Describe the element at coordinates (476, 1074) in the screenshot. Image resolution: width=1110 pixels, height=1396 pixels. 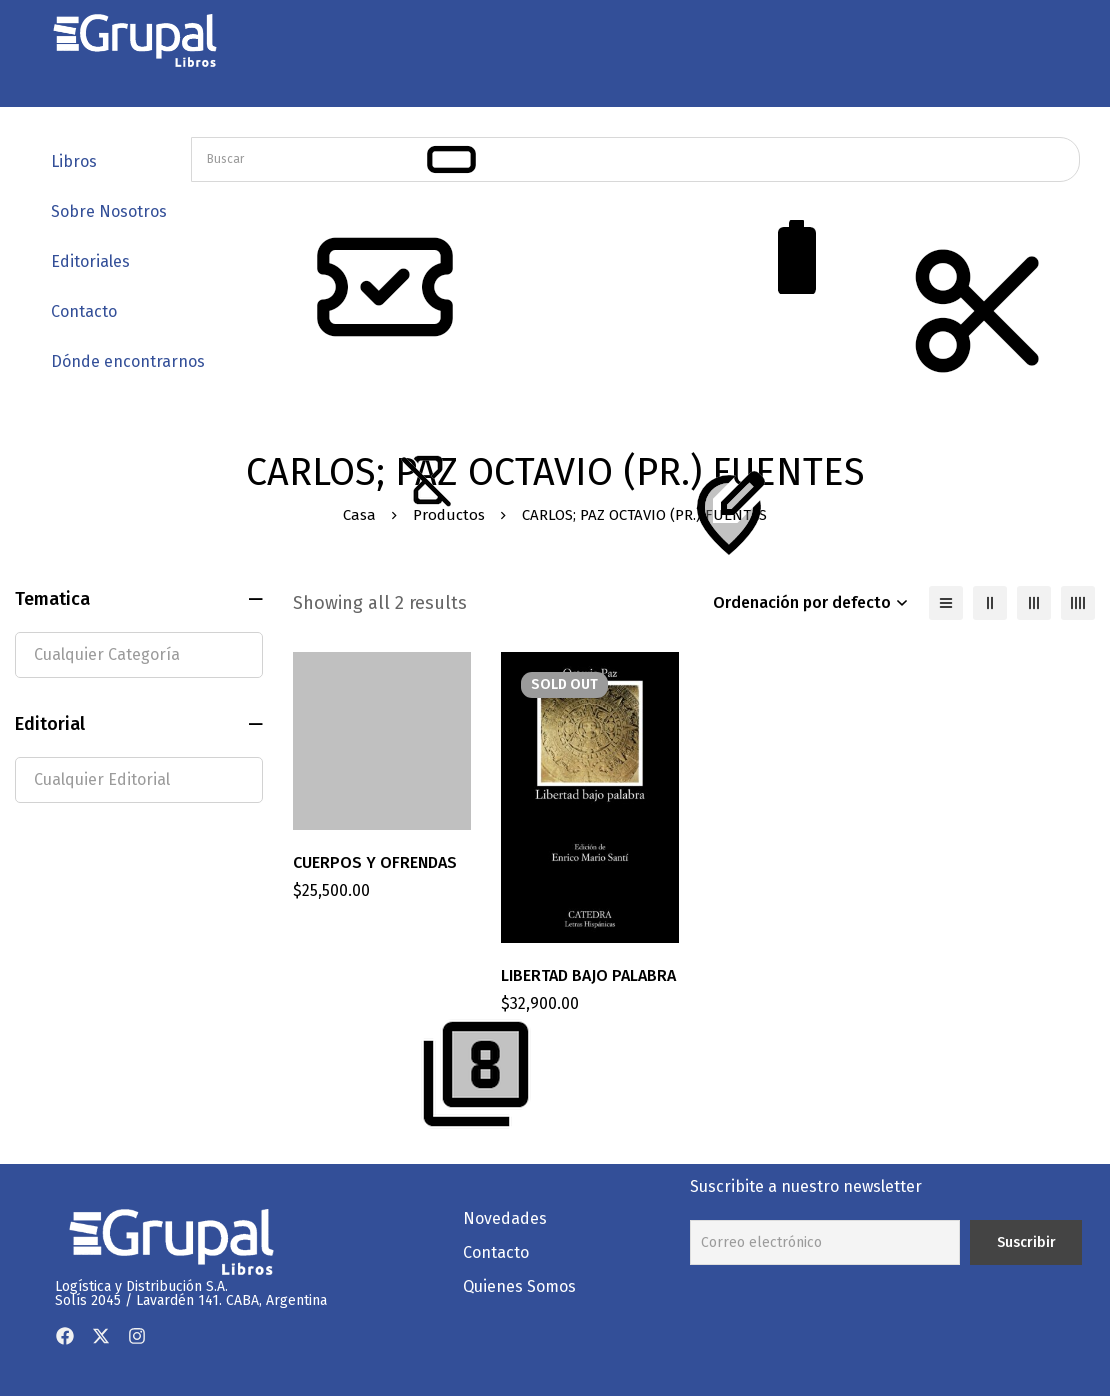
I see `view photo filter number 8` at that location.